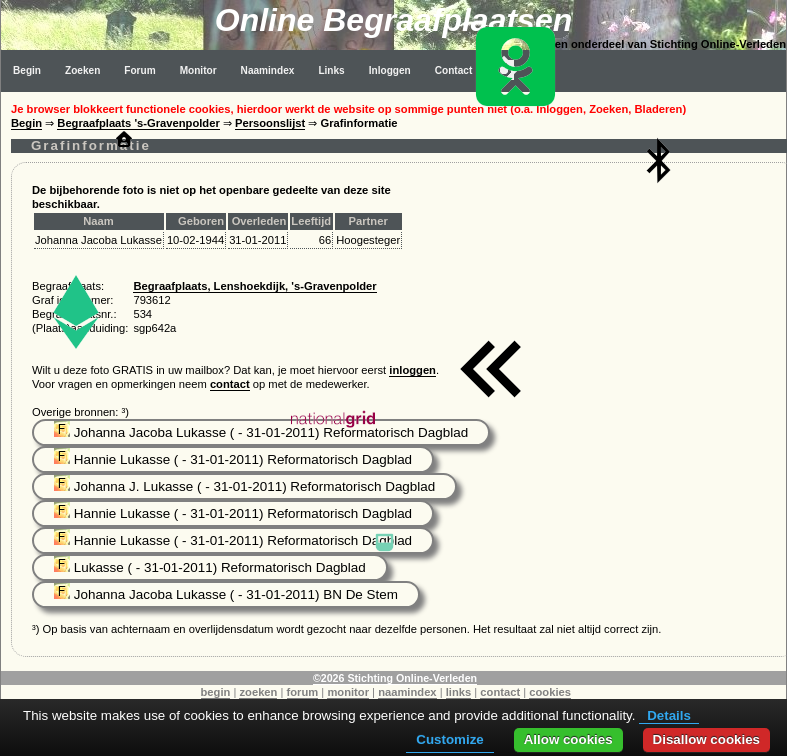  I want to click on go back to the previous section, so click(493, 369).